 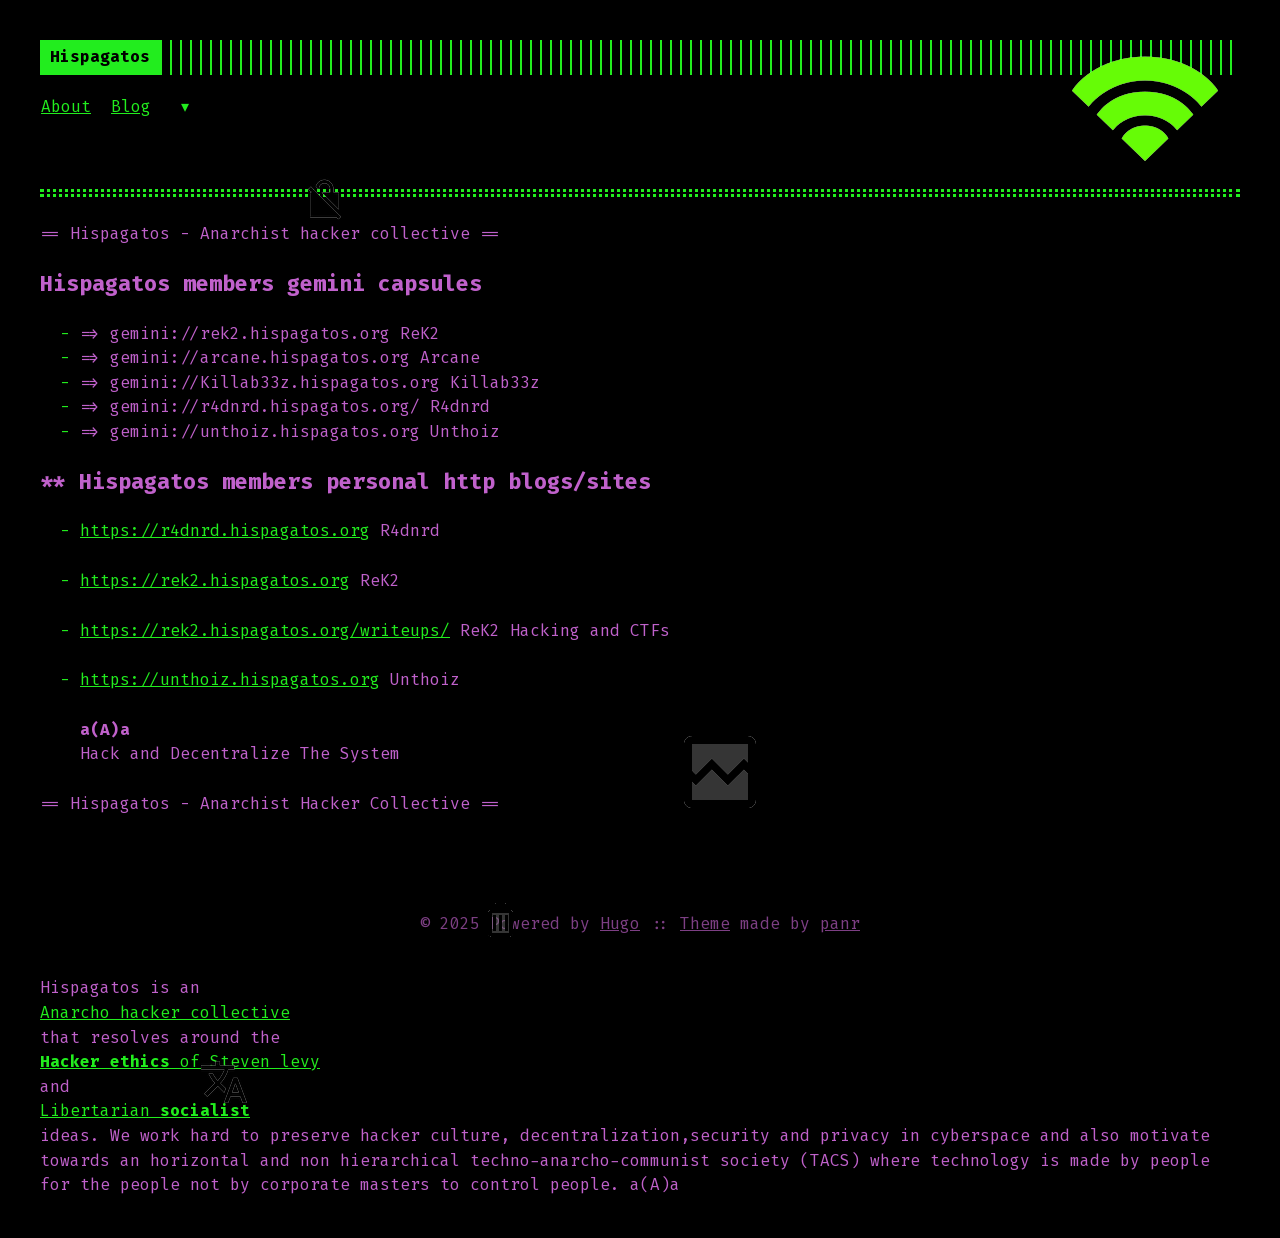 What do you see at coordinates (1145, 108) in the screenshot?
I see `indicates active wifi connection` at bounding box center [1145, 108].